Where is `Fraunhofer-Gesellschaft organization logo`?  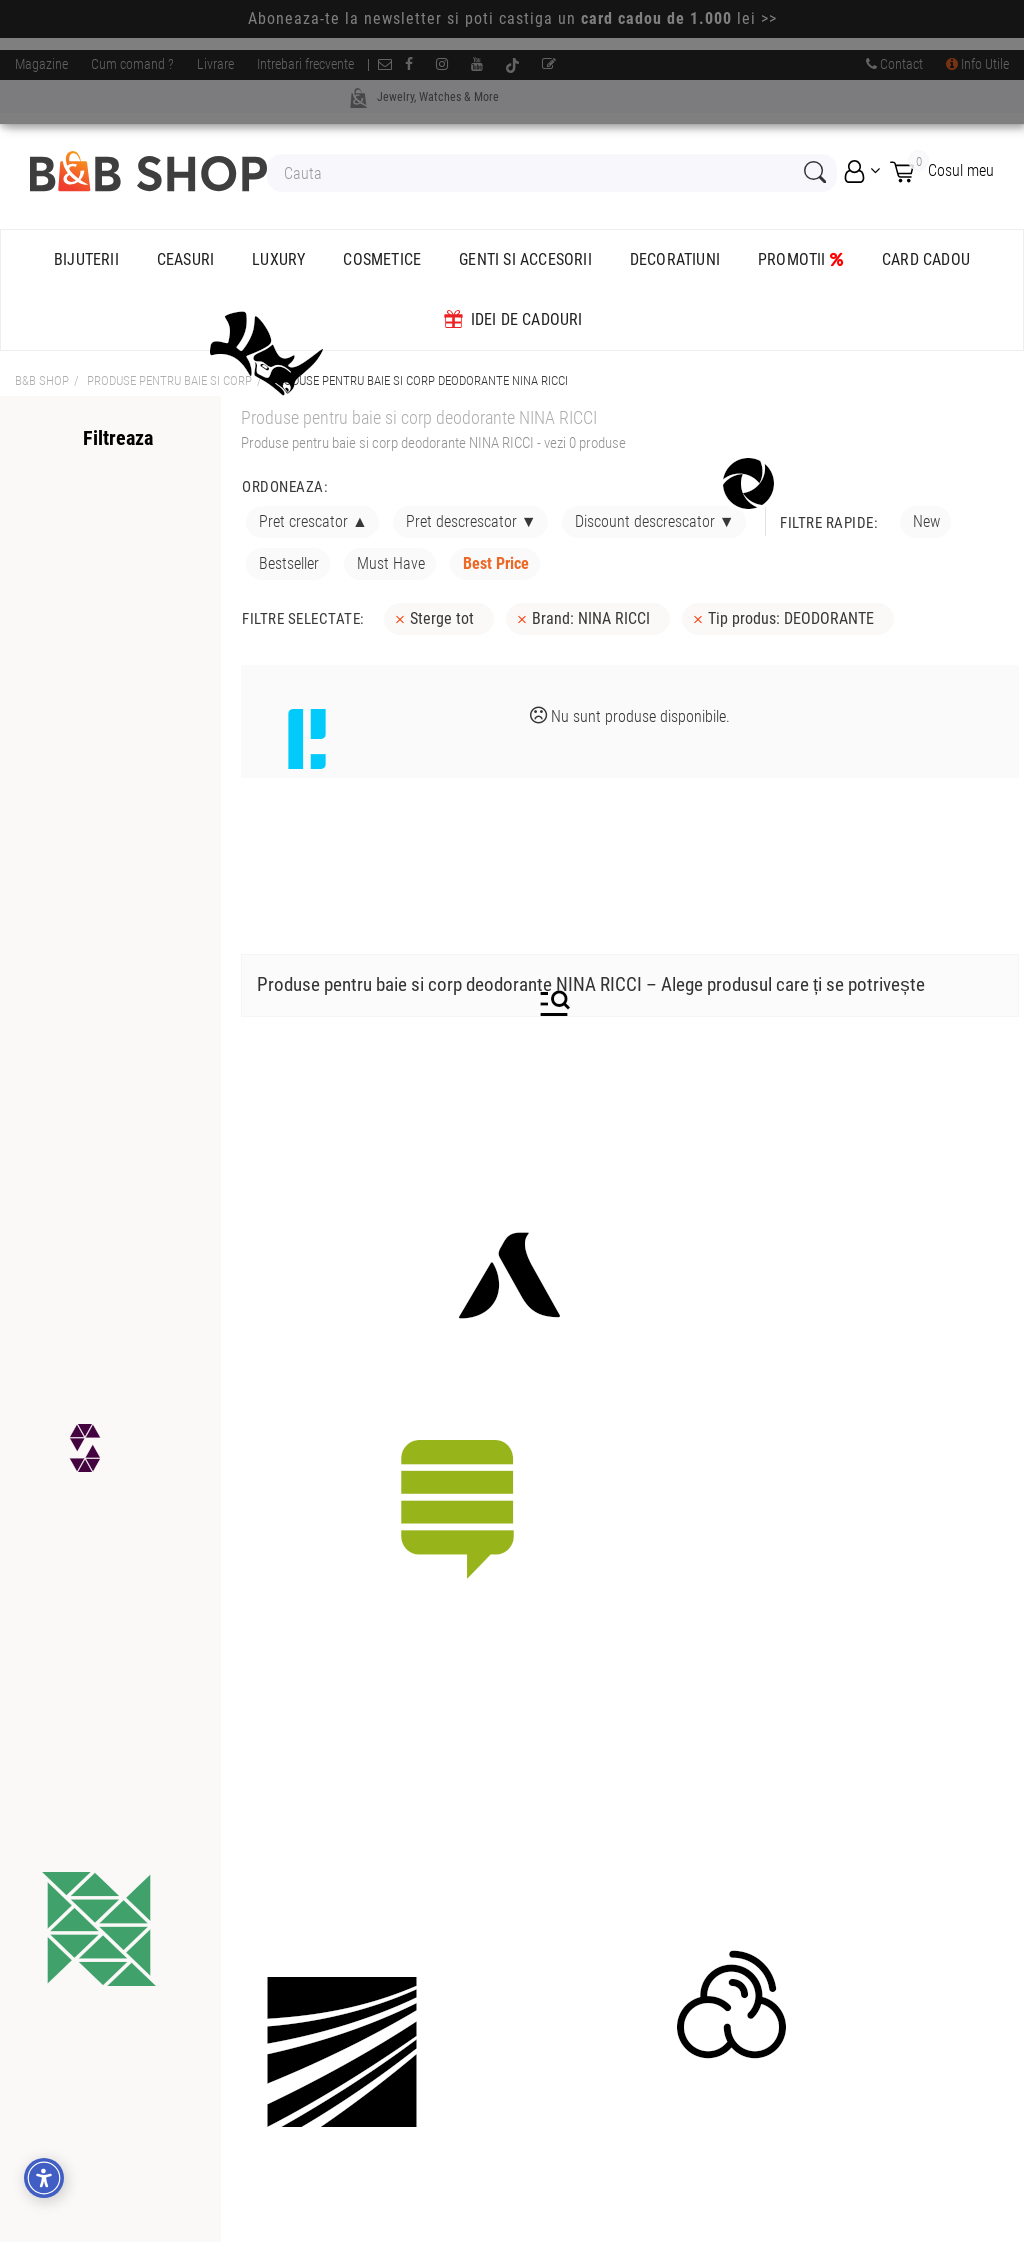 Fraunhofer-Gesellschaft organization logo is located at coordinates (342, 2052).